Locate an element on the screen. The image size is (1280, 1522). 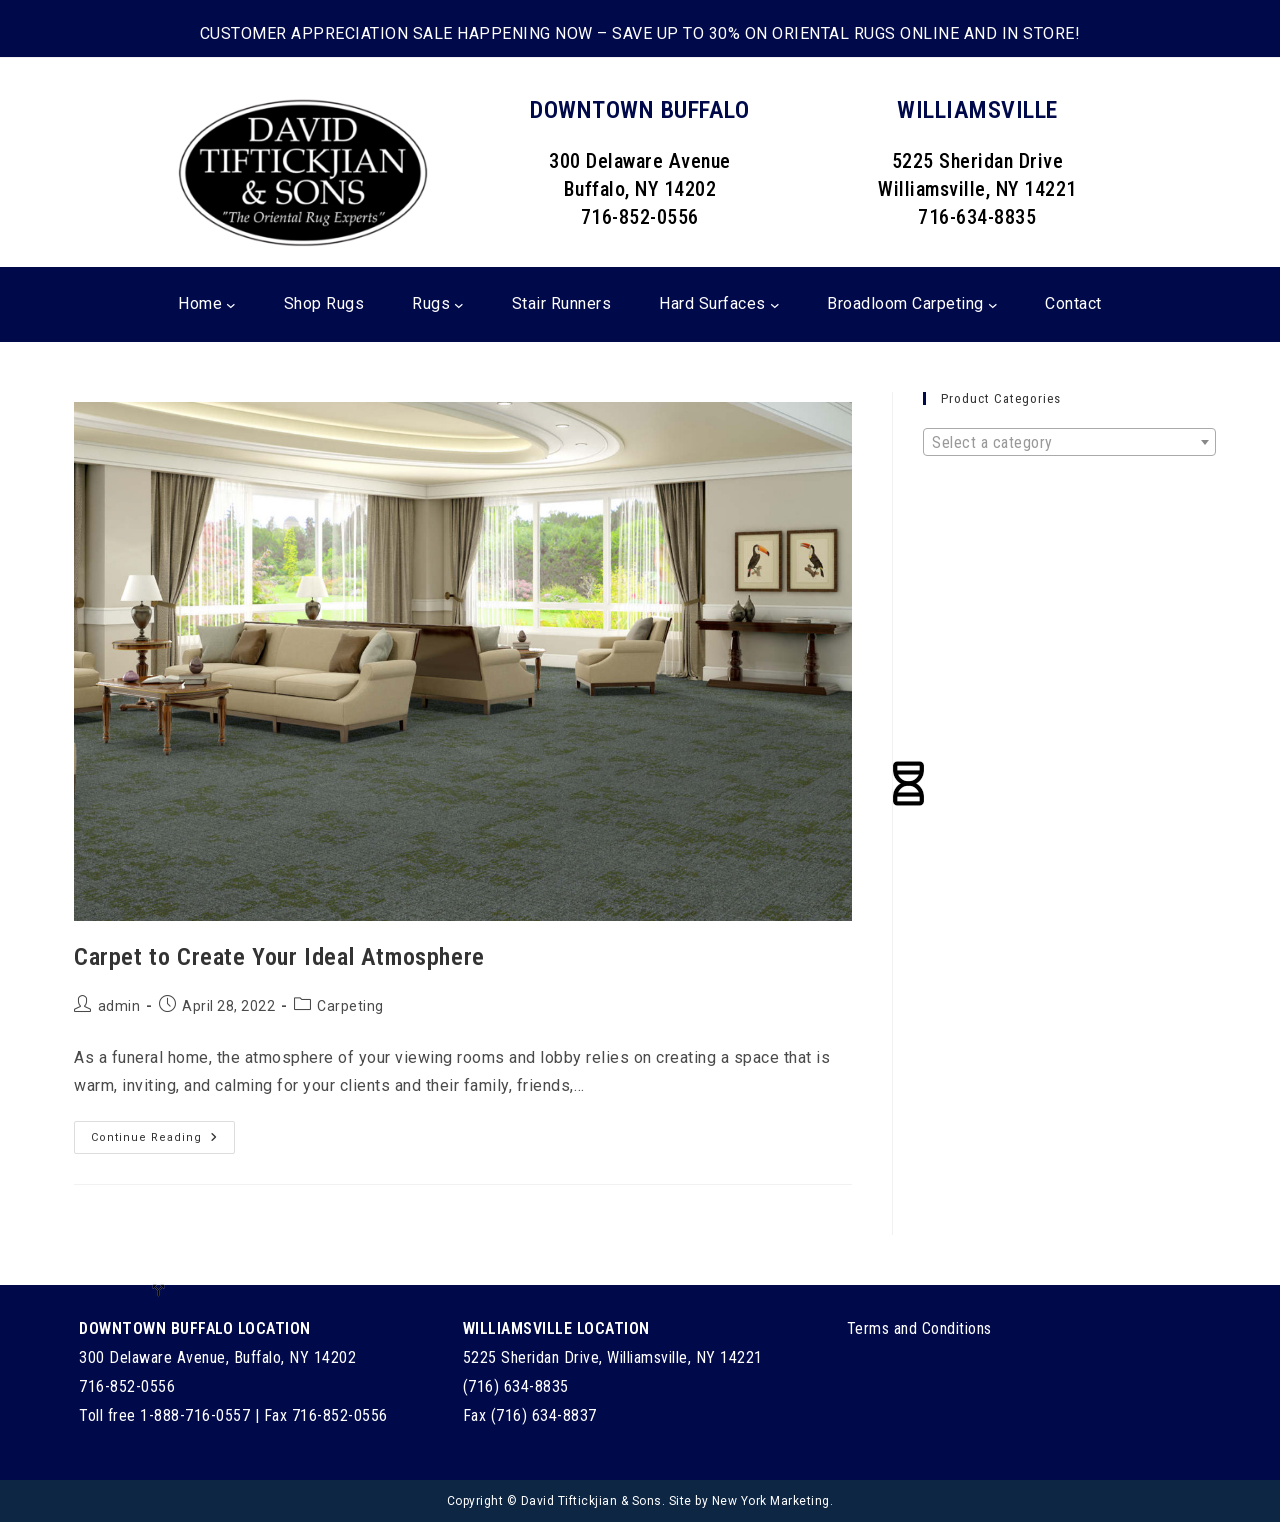
indicates loading or processing in progress is located at coordinates (908, 783).